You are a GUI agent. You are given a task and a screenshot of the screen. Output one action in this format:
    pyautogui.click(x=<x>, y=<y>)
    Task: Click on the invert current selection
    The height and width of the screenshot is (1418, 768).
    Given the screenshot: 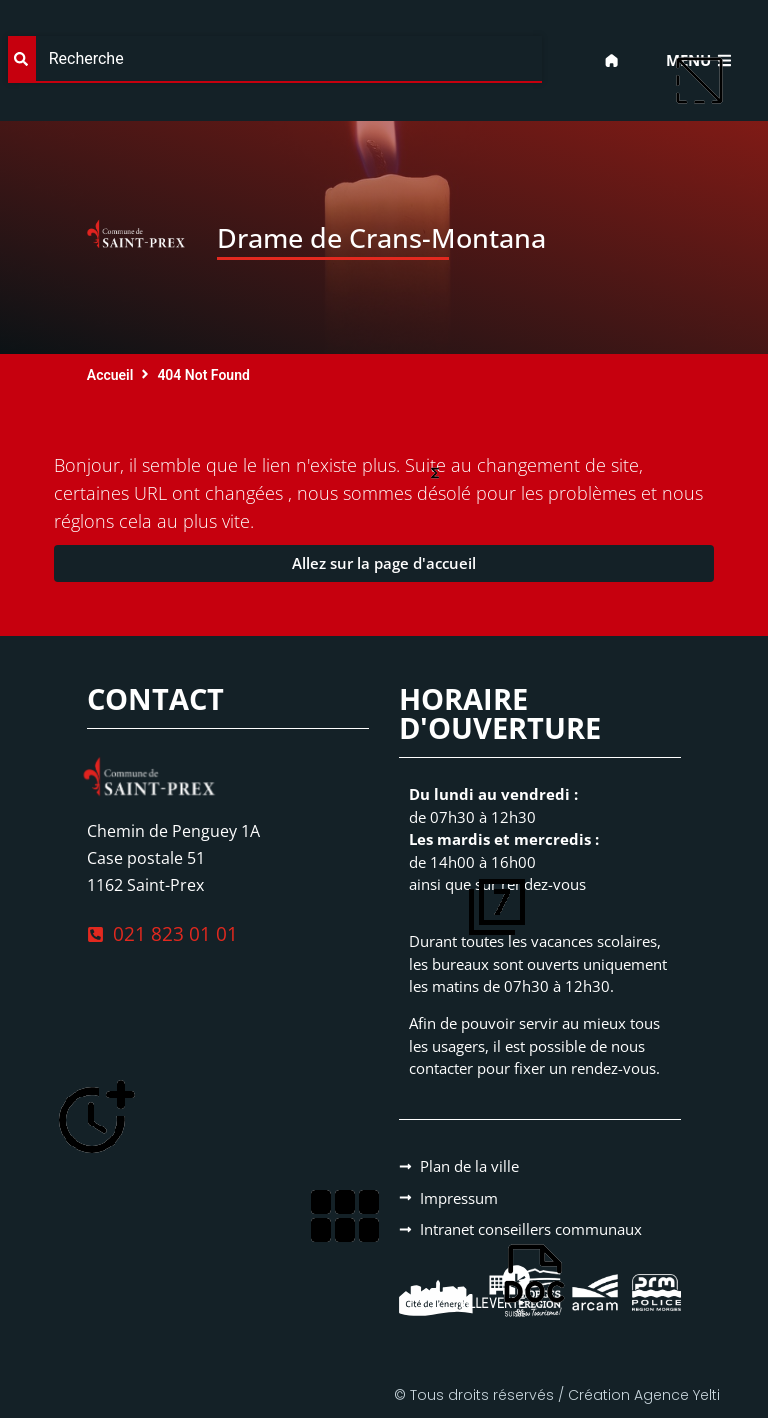 What is the action you would take?
    pyautogui.click(x=699, y=80)
    